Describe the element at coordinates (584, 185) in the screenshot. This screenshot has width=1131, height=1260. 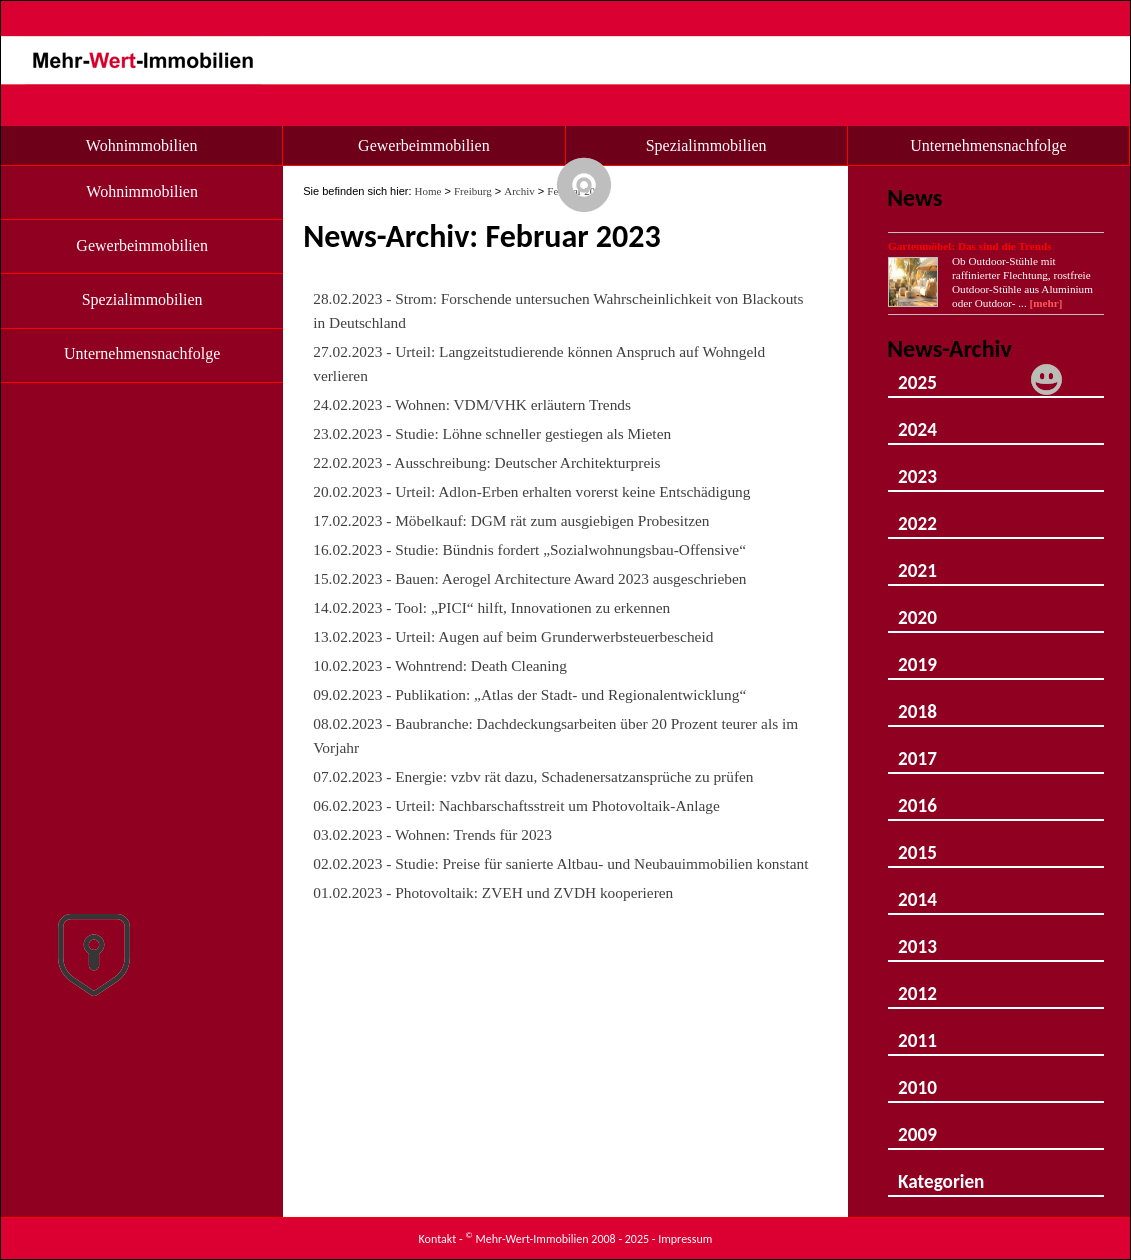
I see `access DVD or optical disc drive` at that location.